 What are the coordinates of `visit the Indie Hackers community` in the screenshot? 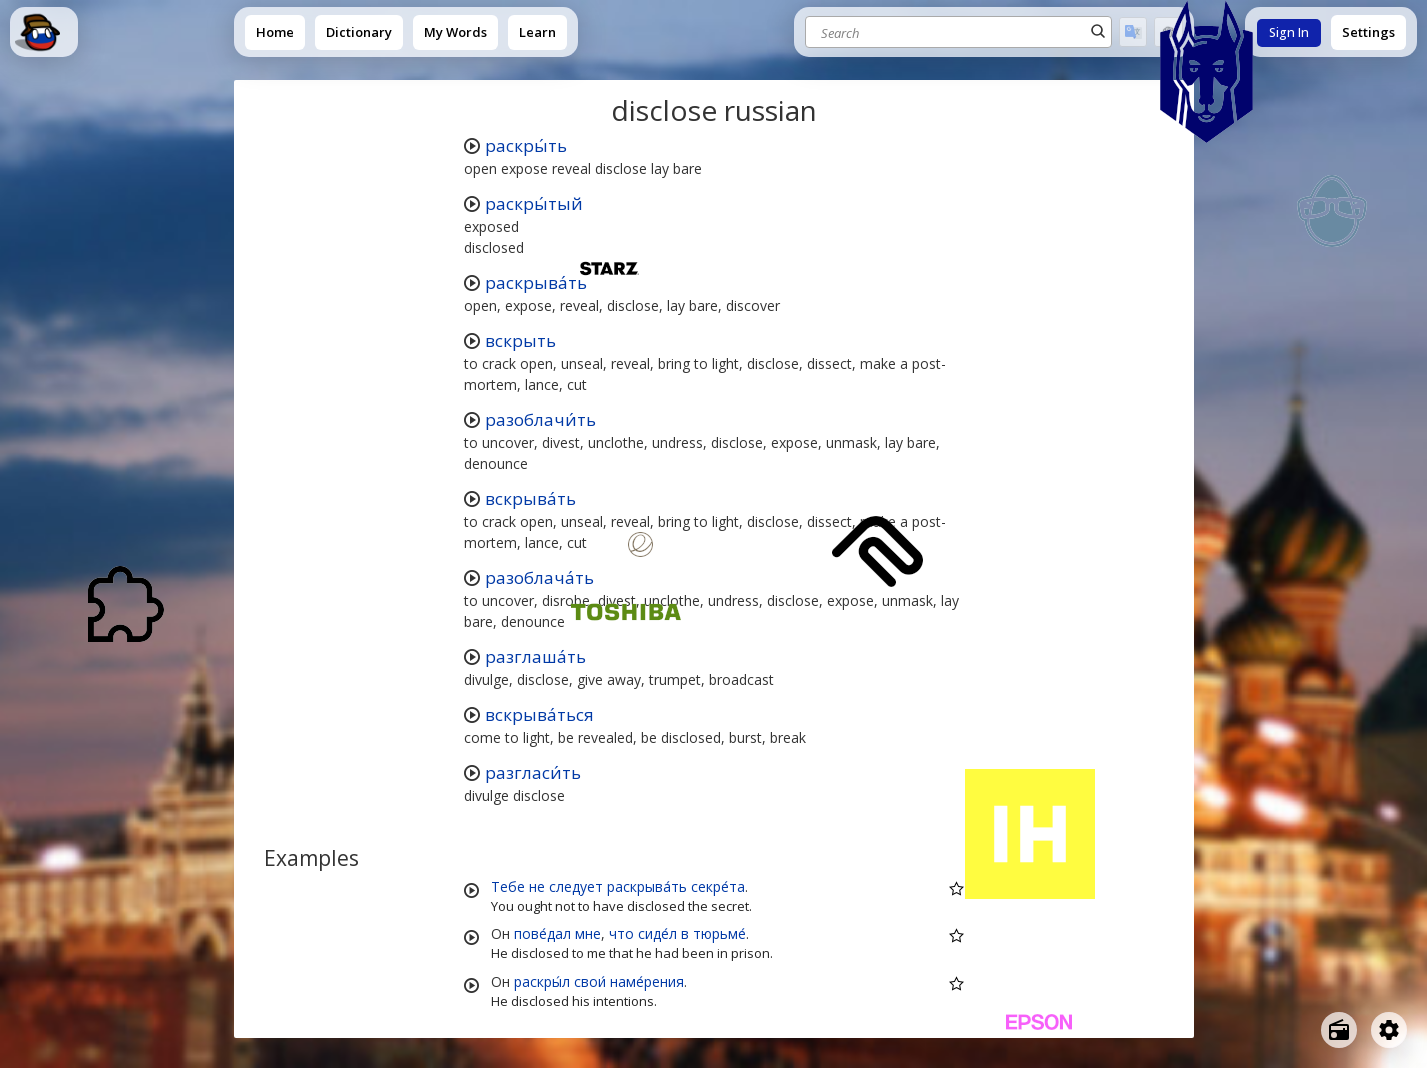 It's located at (1030, 834).